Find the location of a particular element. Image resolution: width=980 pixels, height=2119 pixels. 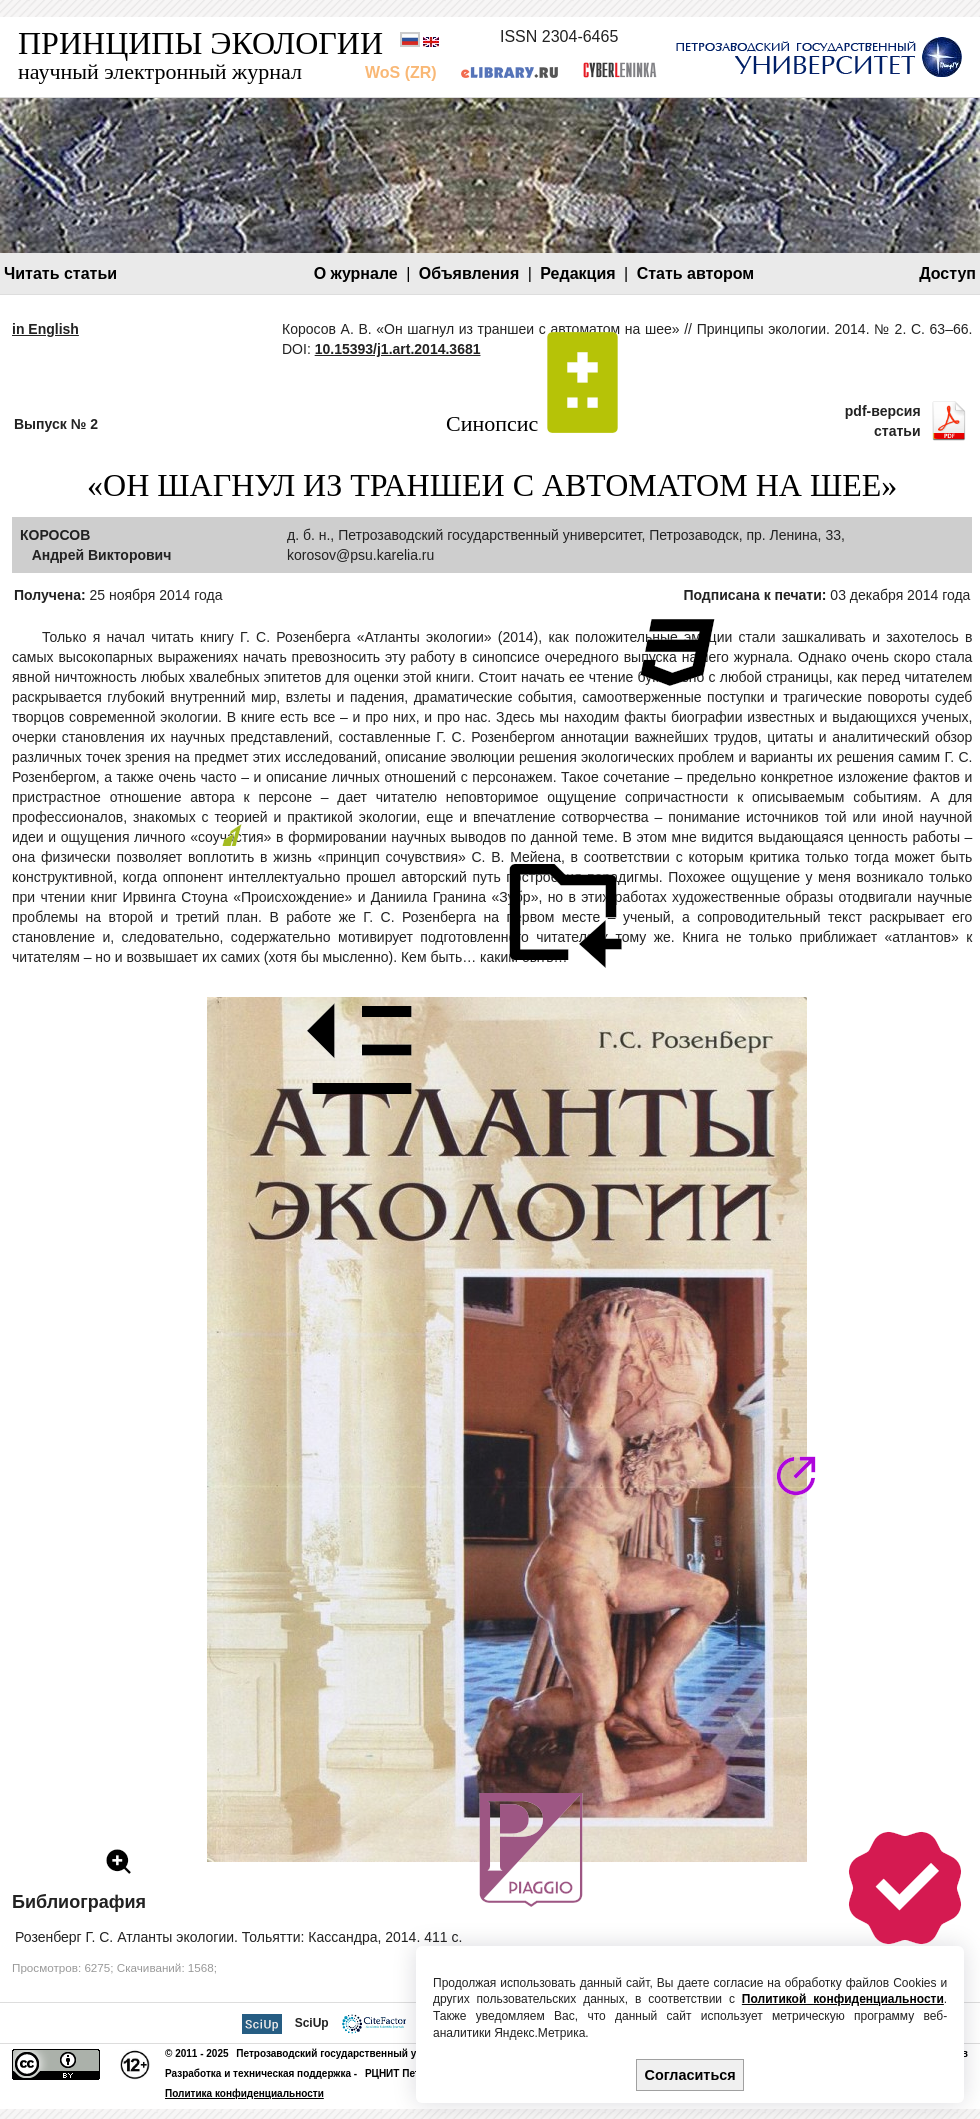

share this content with others is located at coordinates (796, 1476).